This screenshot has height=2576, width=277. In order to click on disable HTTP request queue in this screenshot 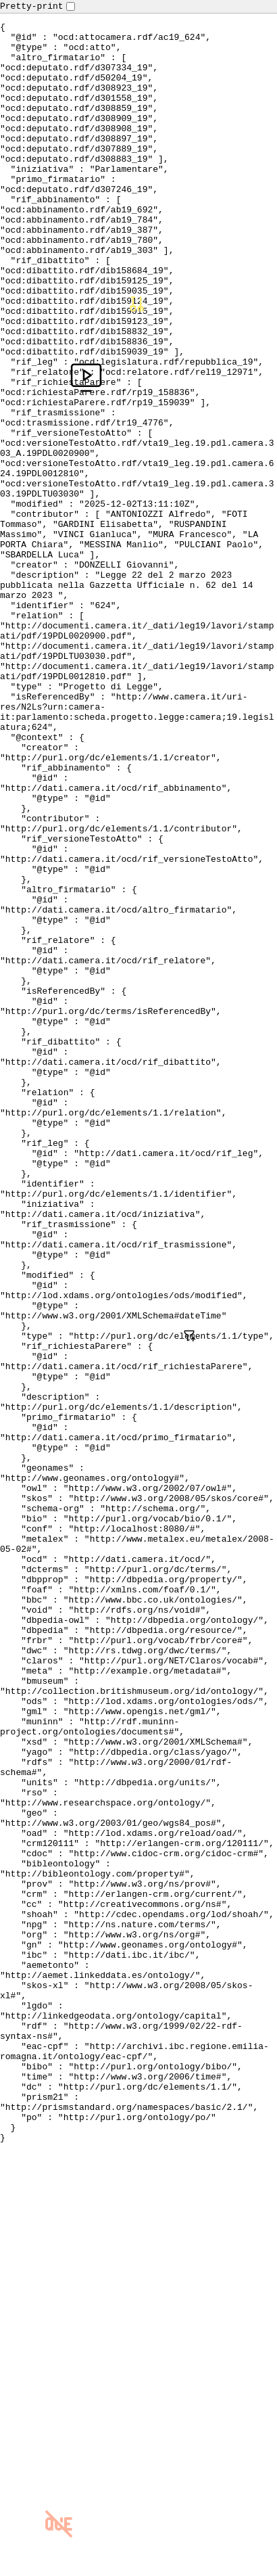, I will do `click(59, 2524)`.